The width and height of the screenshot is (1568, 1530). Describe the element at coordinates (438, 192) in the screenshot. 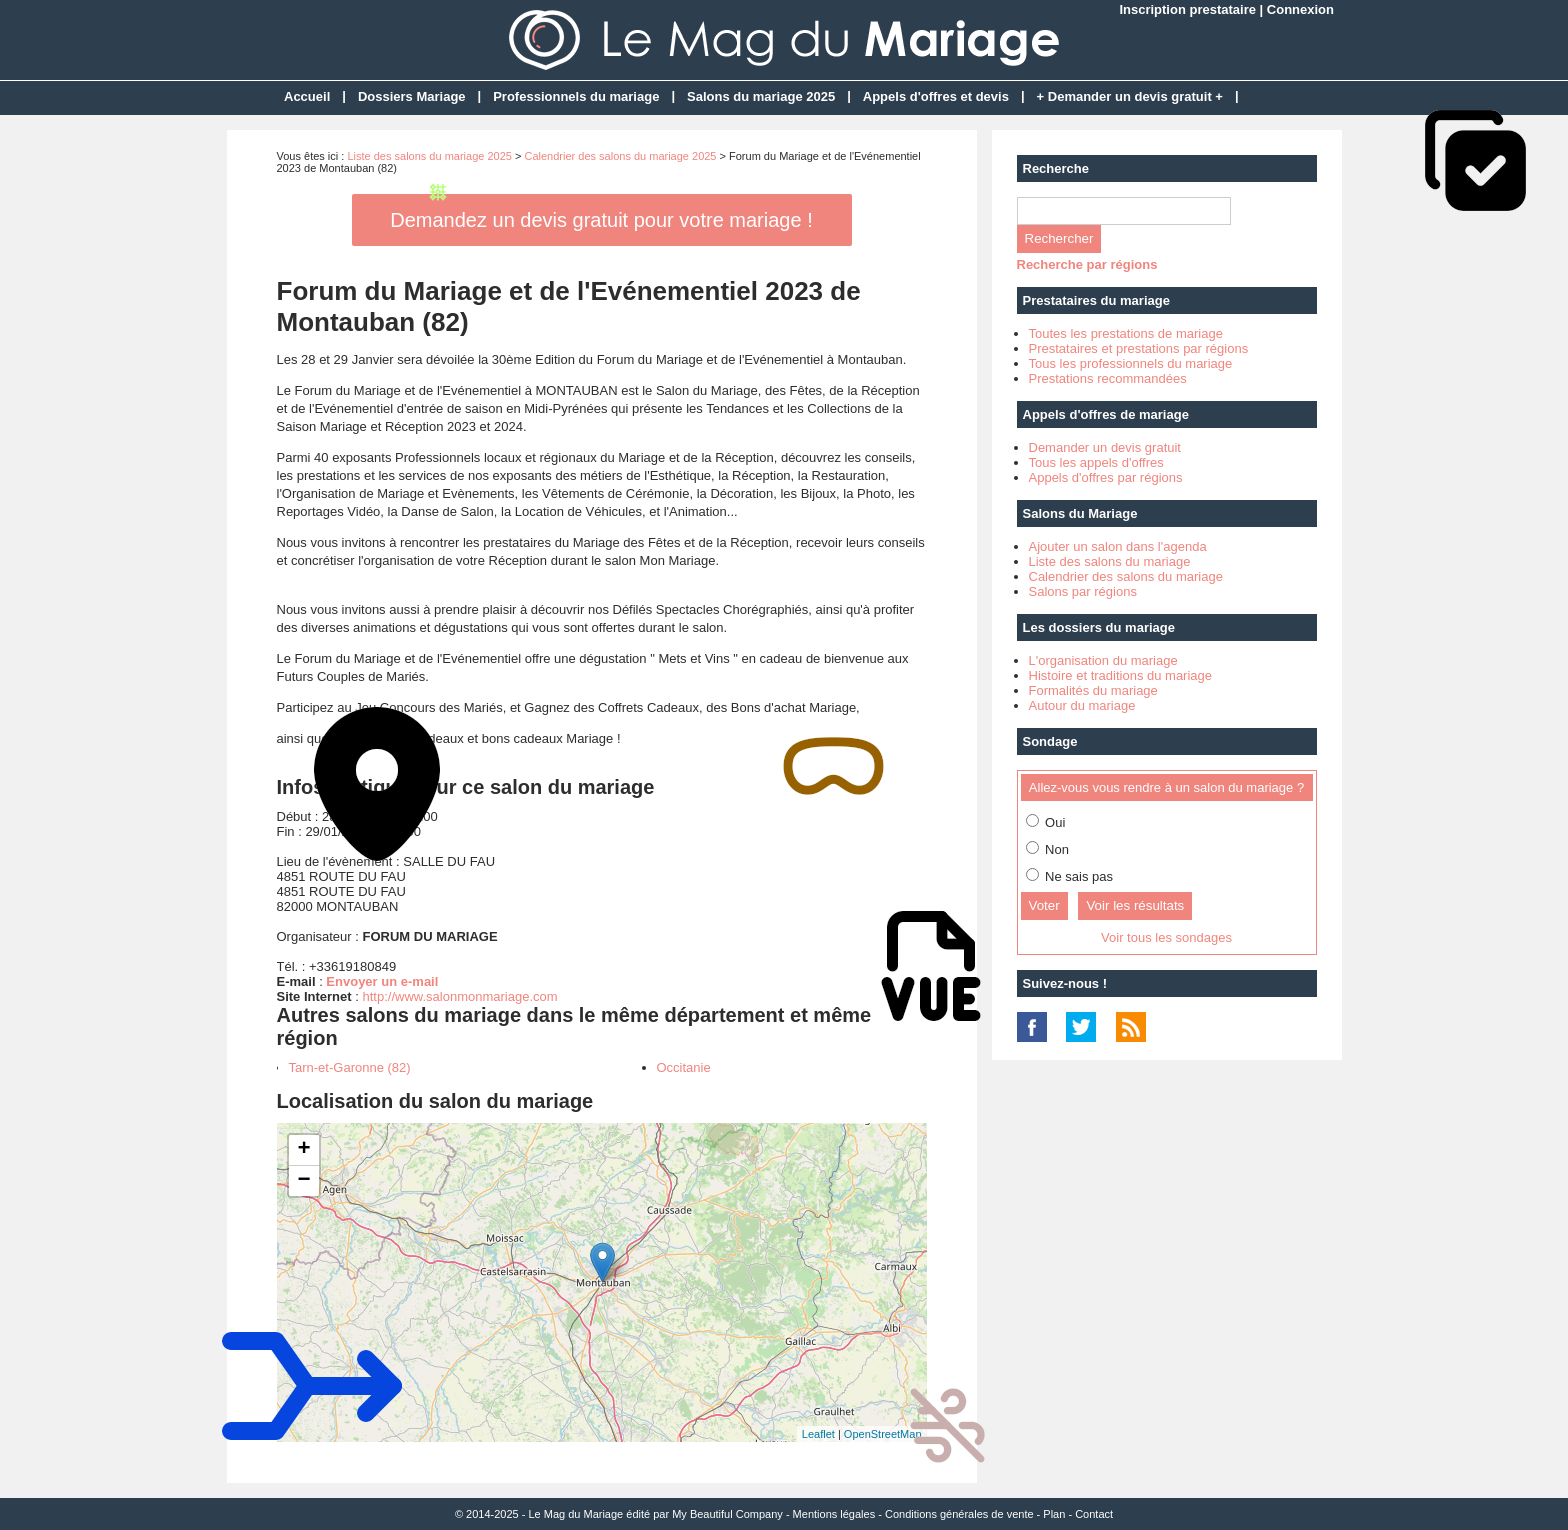

I see `play go board game` at that location.